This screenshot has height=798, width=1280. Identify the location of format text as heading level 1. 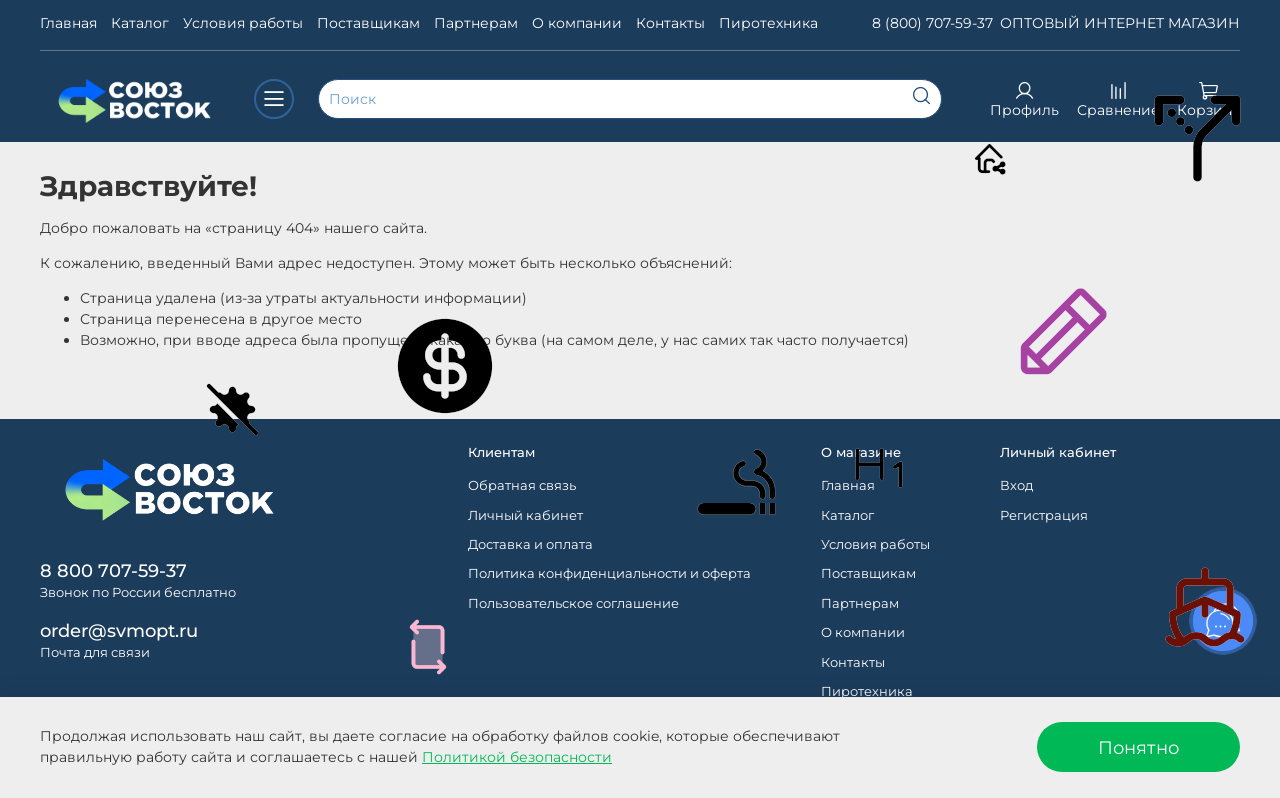
(878, 467).